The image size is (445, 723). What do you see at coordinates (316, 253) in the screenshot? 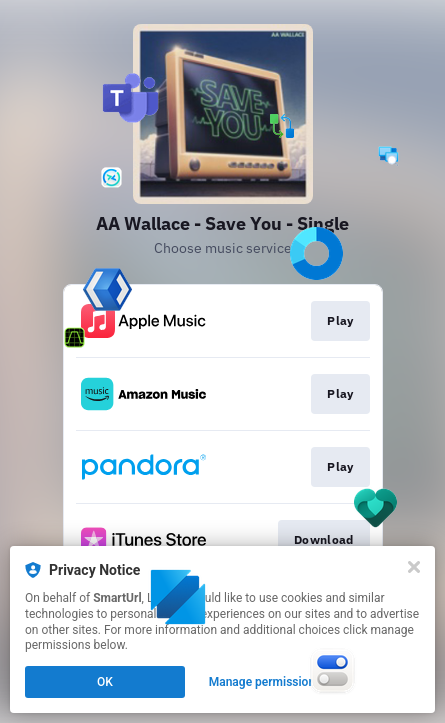
I see `open productivity app` at bounding box center [316, 253].